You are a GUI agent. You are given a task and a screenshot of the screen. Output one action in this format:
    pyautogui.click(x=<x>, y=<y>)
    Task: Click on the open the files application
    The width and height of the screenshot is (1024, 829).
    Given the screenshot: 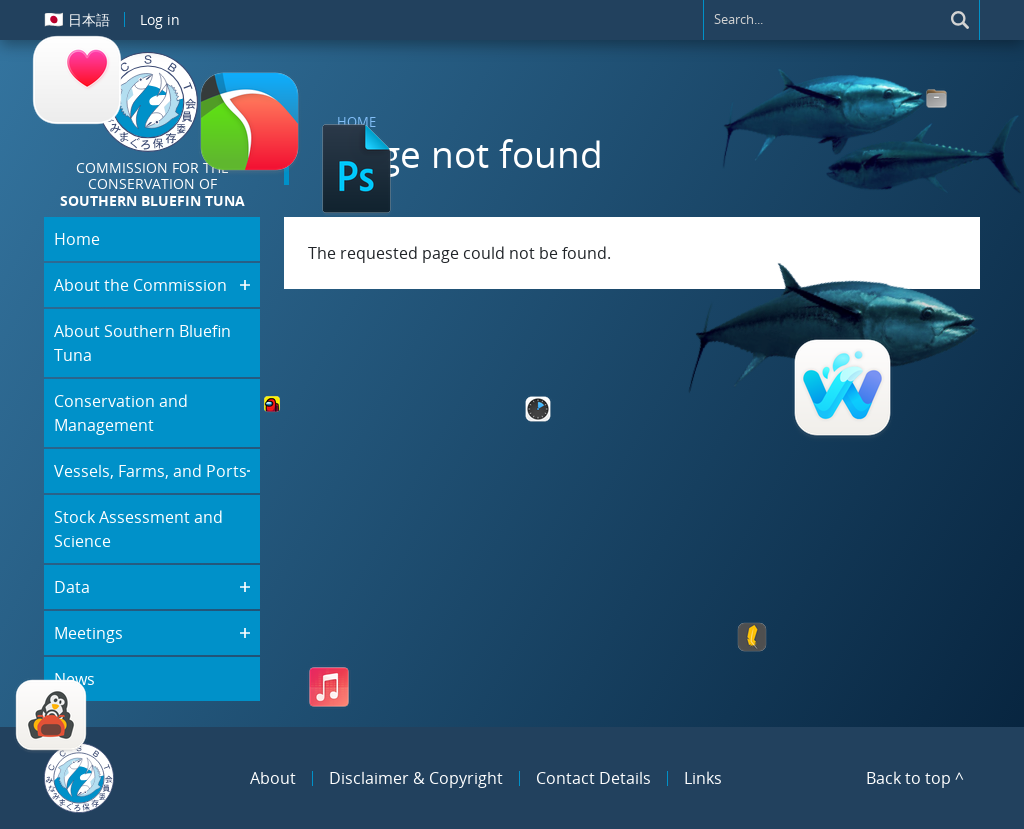 What is the action you would take?
    pyautogui.click(x=936, y=98)
    